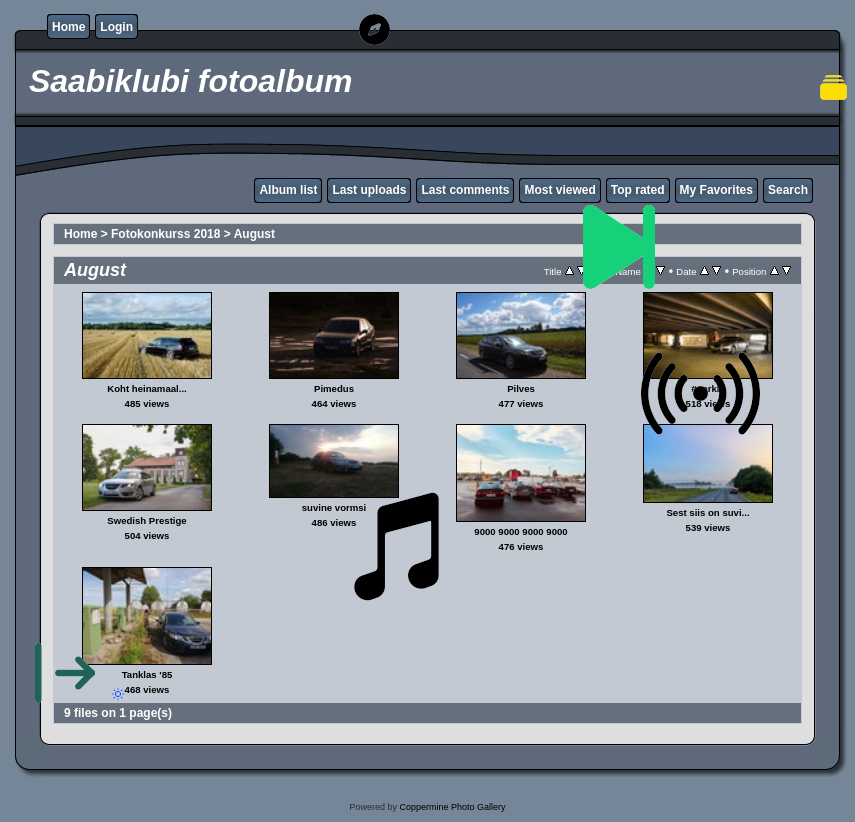 Image resolution: width=855 pixels, height=822 pixels. What do you see at coordinates (619, 247) in the screenshot?
I see `skip to the next track` at bounding box center [619, 247].